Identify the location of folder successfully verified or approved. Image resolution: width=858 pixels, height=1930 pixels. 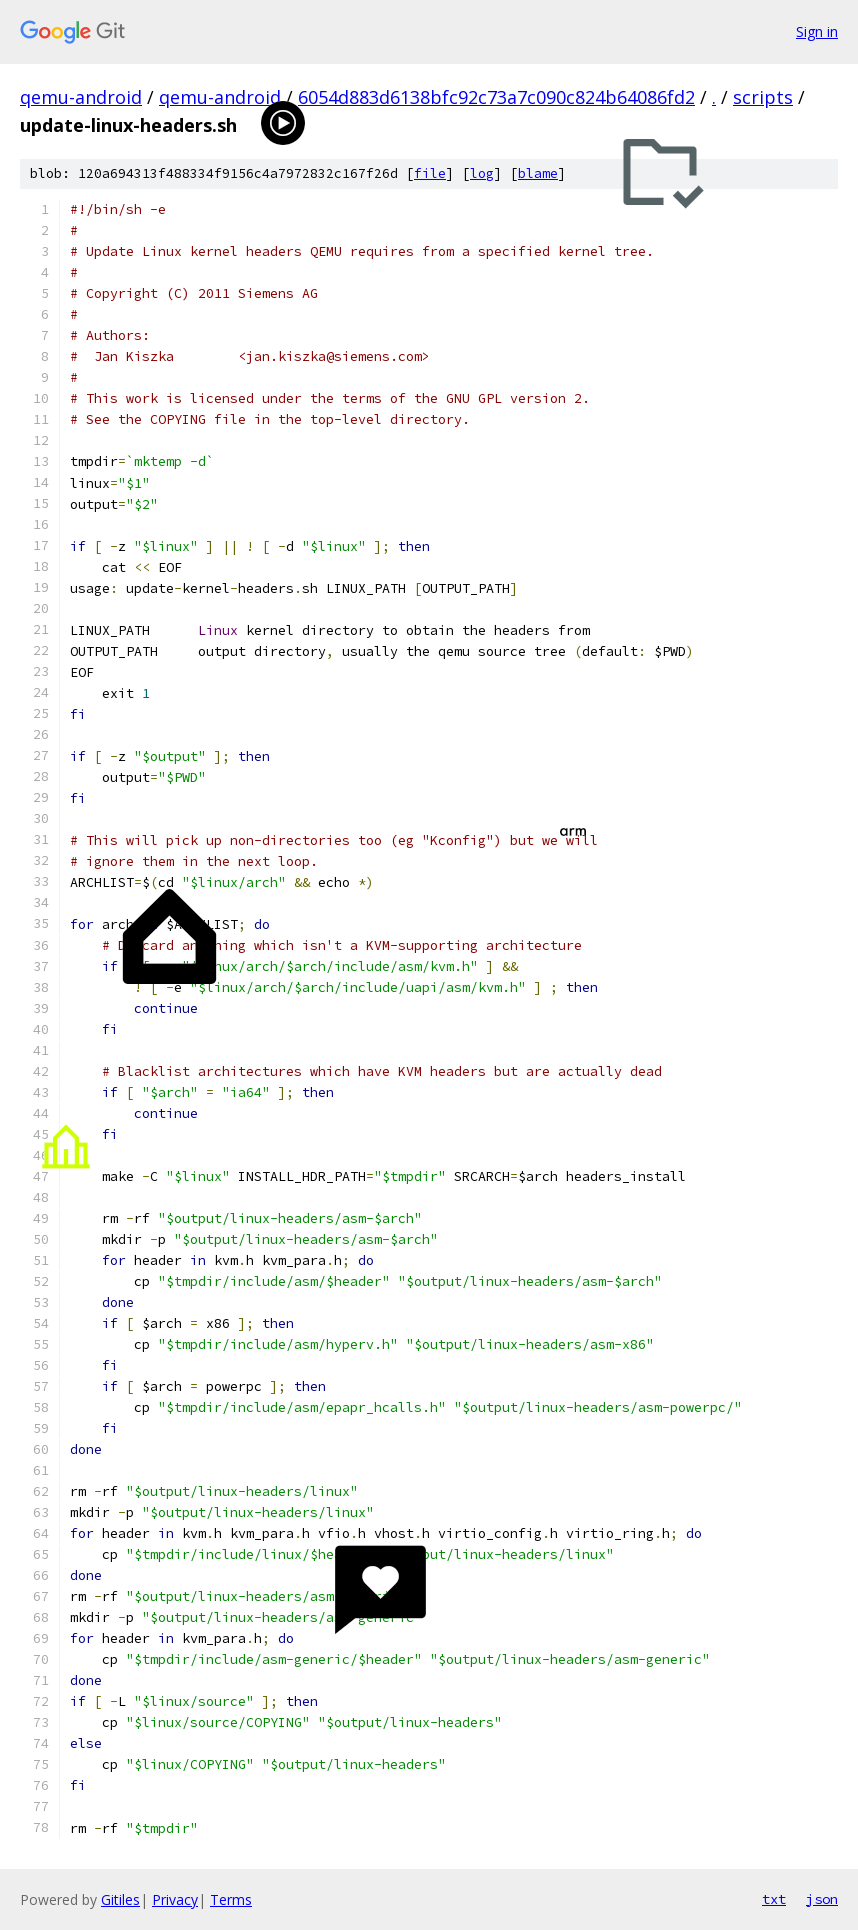
(660, 172).